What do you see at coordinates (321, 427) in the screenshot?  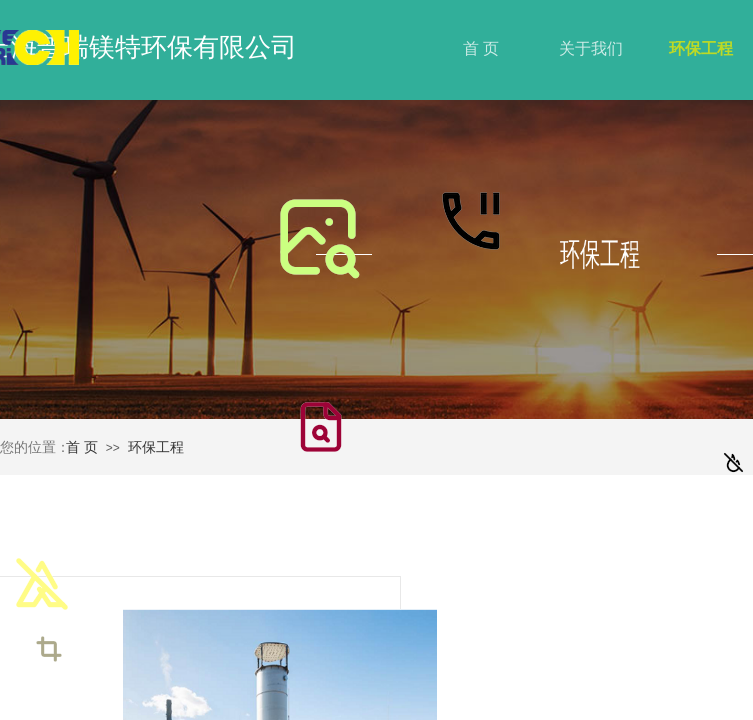 I see `search within a document` at bounding box center [321, 427].